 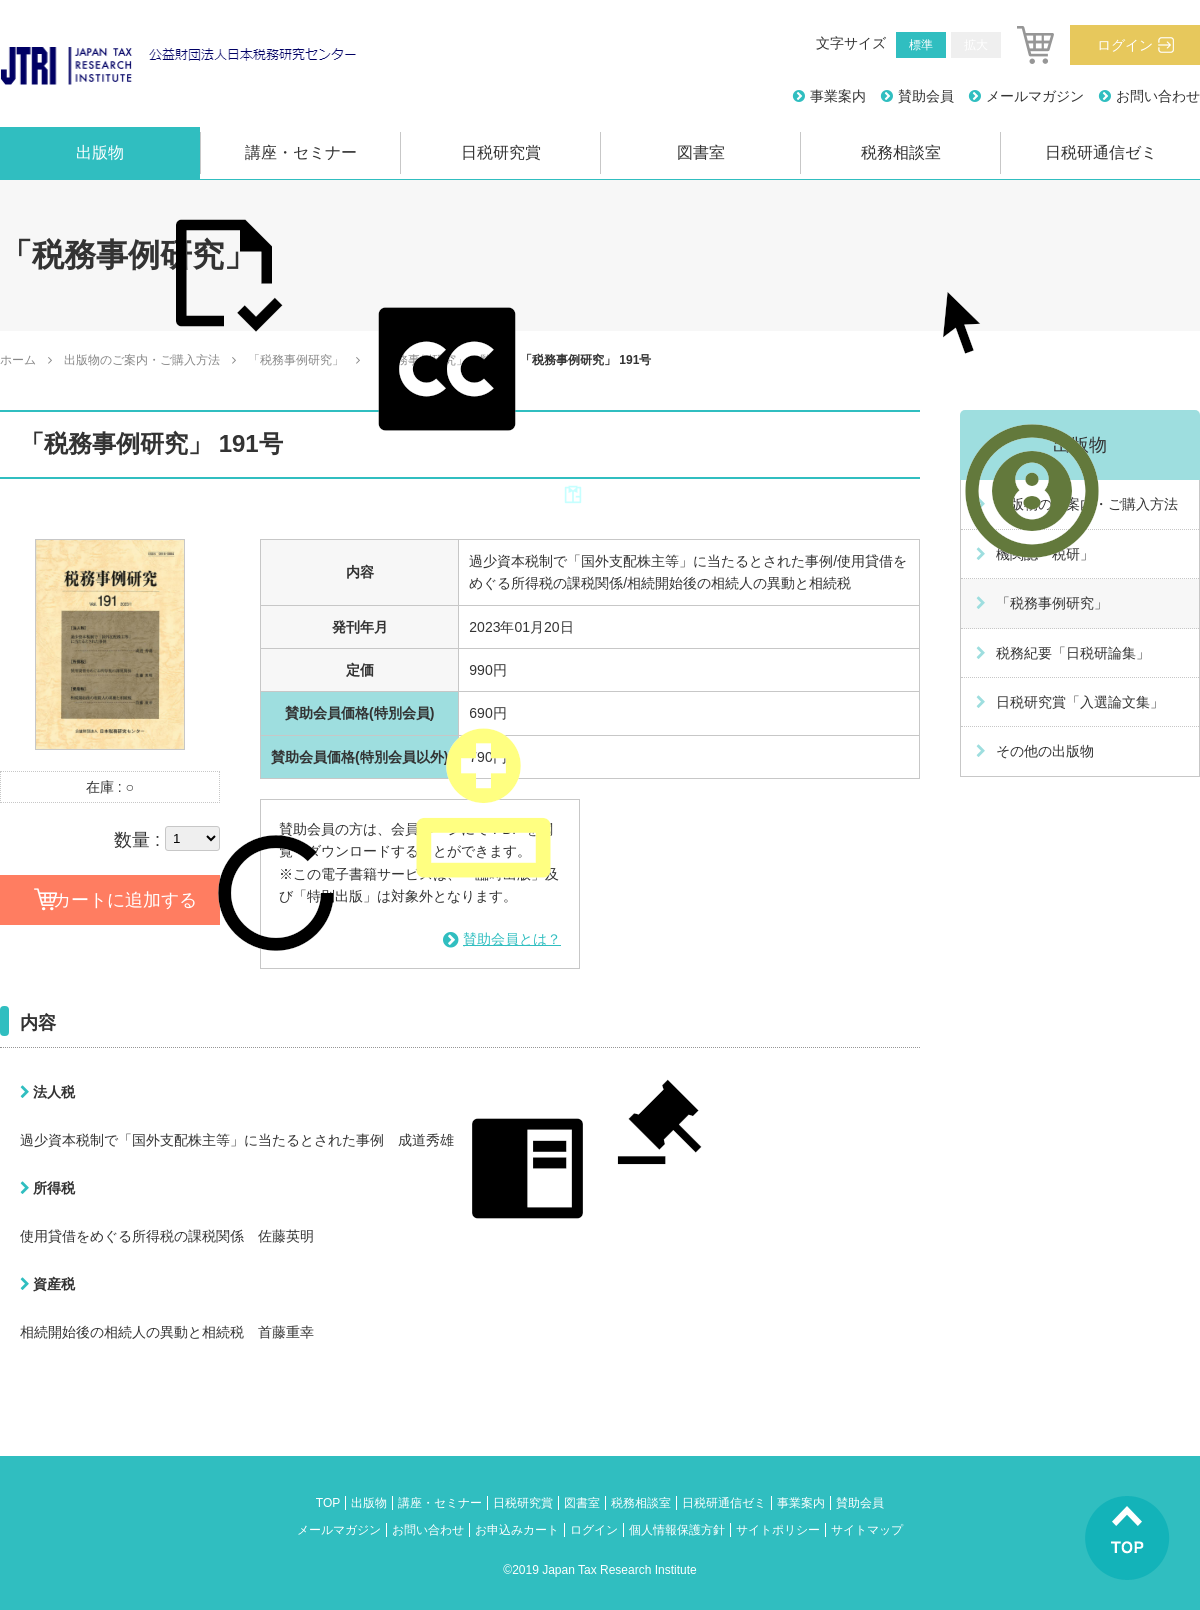 I want to click on open reading mode or e-reader, so click(x=527, y=1168).